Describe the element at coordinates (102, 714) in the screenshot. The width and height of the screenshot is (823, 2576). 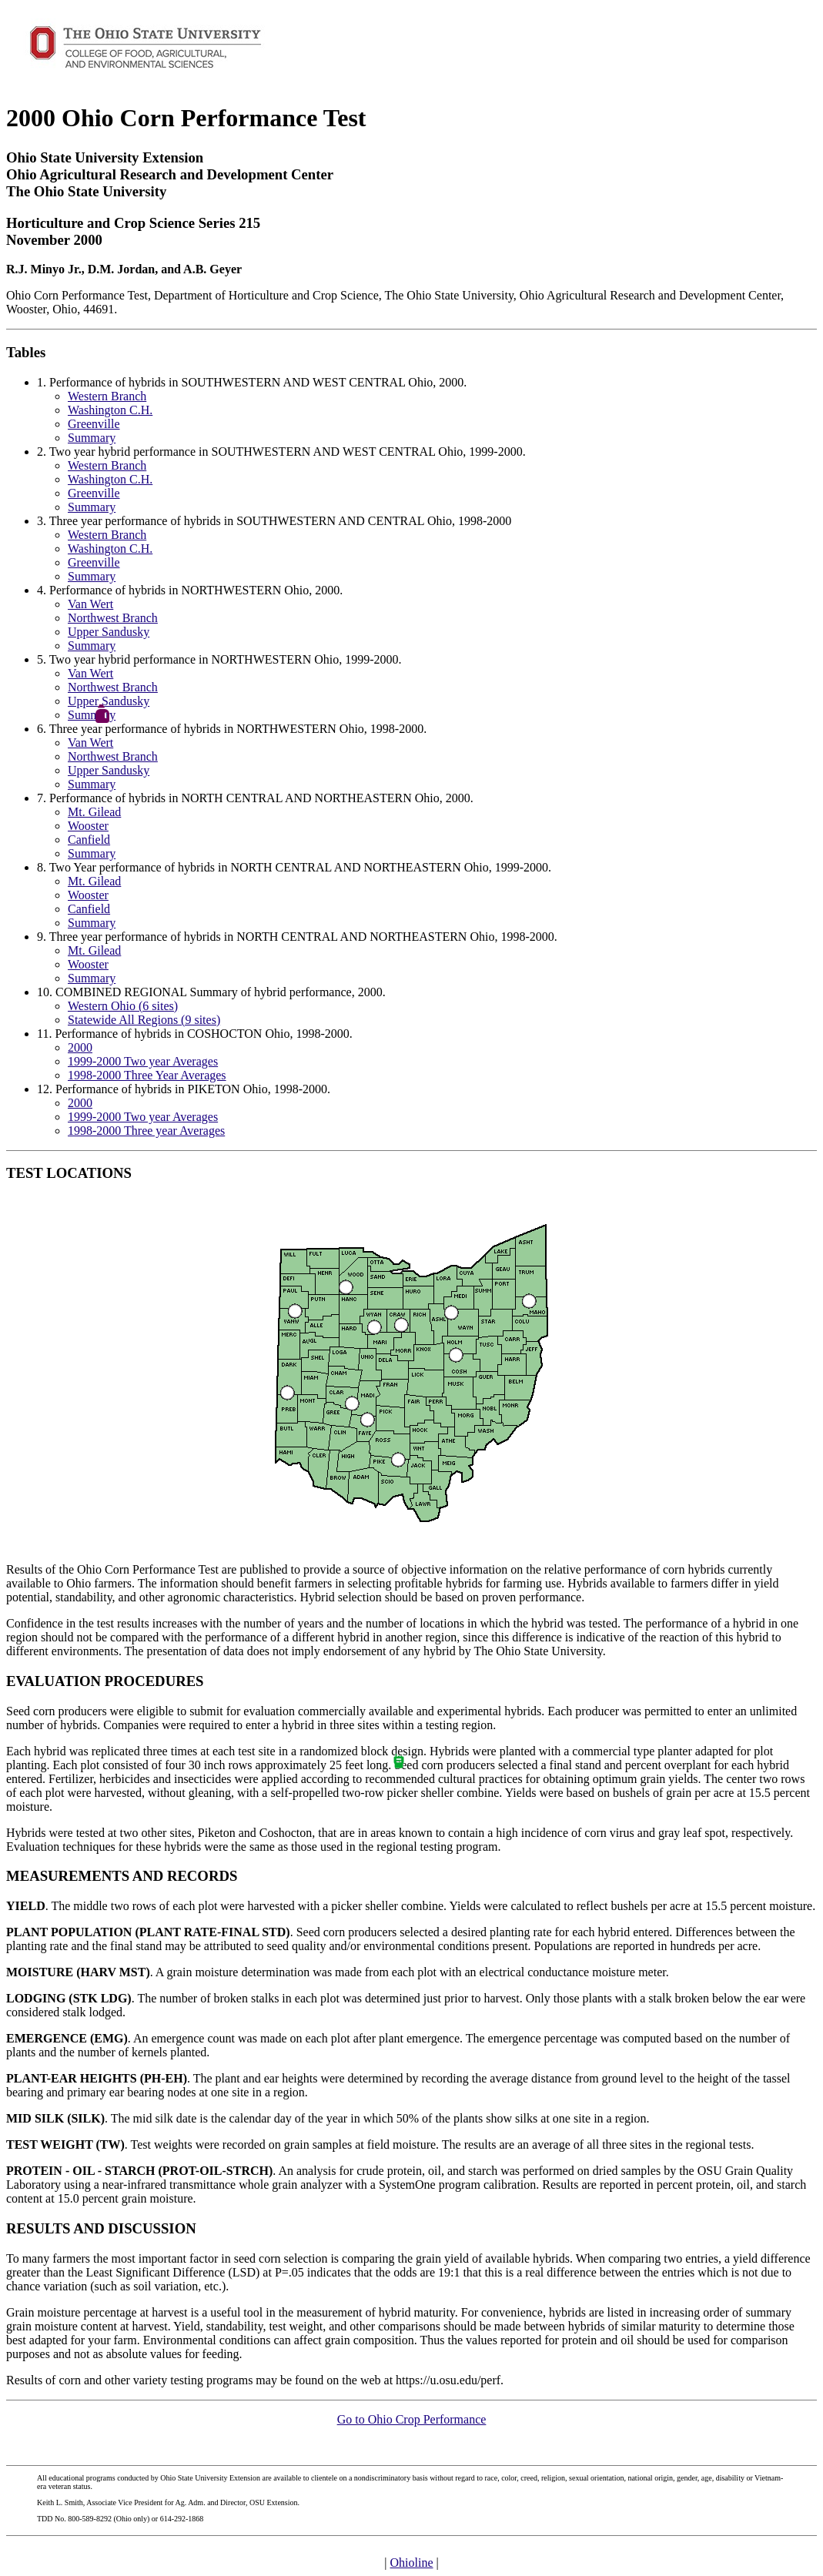
I see `laundry or cleaning product category` at that location.